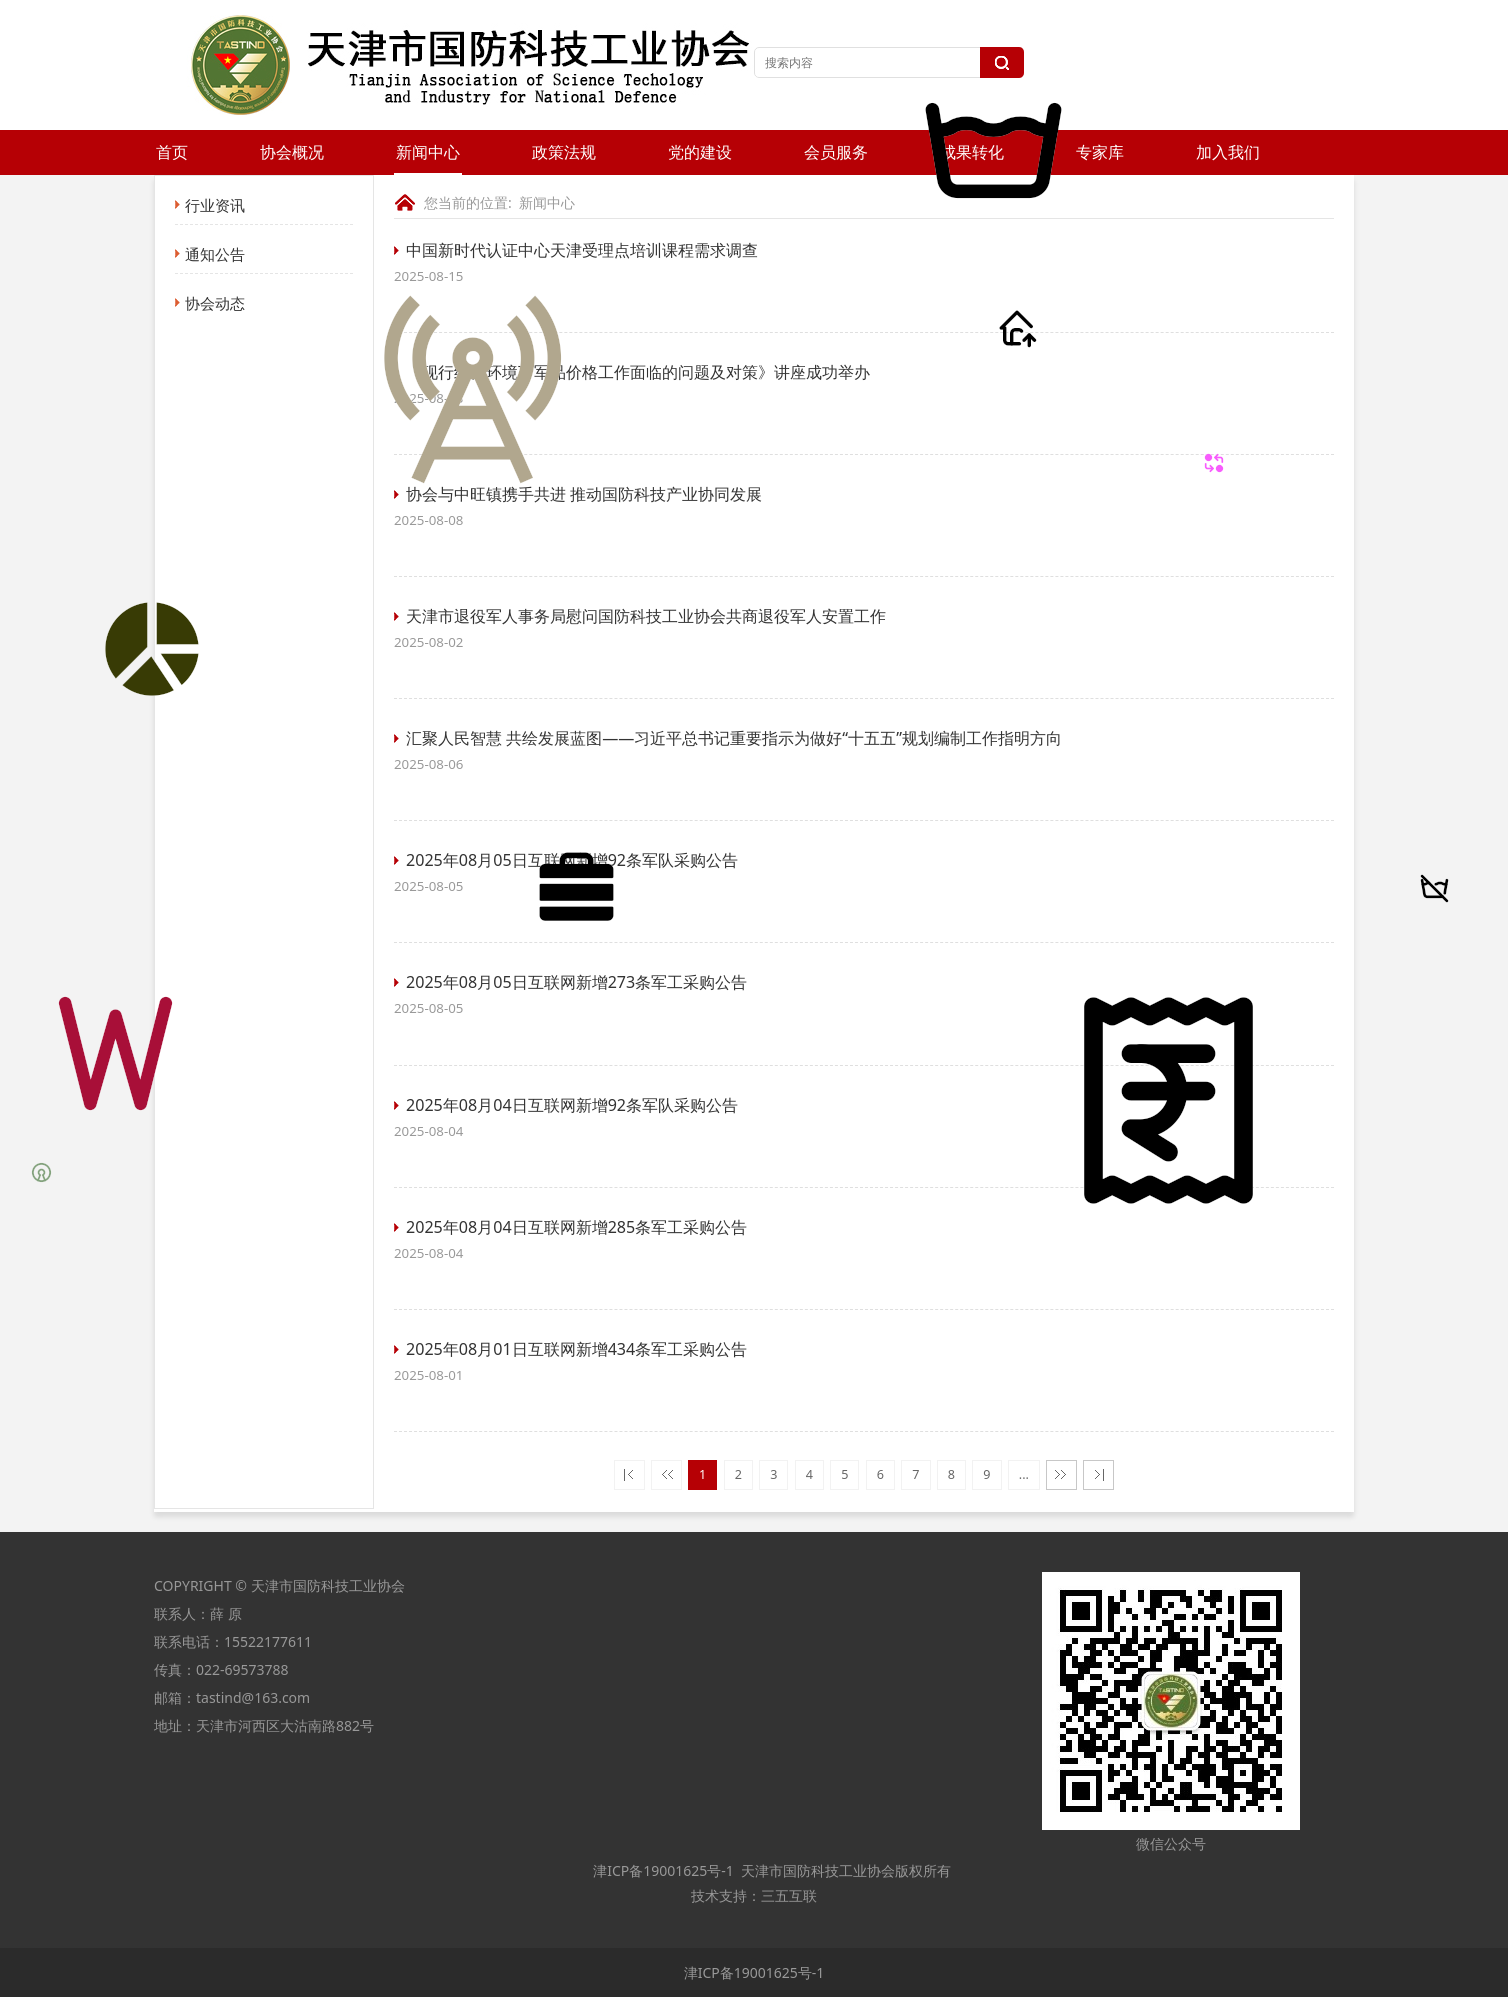 This screenshot has height=1997, width=1508. Describe the element at coordinates (41, 1172) in the screenshot. I see `connect to OpenVPN service` at that location.